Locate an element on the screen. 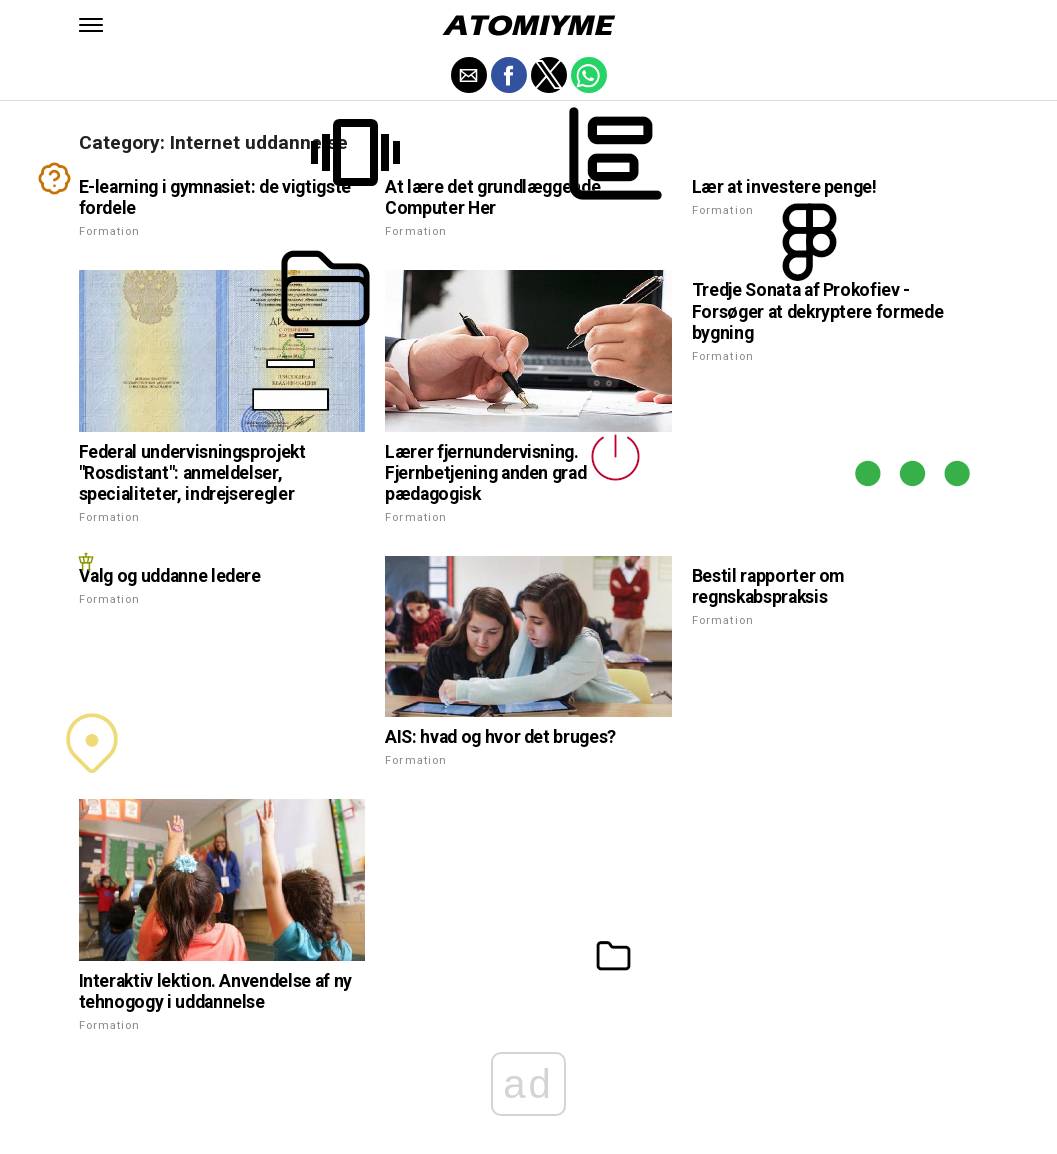 The width and height of the screenshot is (1057, 1154). access files and documents is located at coordinates (325, 288).